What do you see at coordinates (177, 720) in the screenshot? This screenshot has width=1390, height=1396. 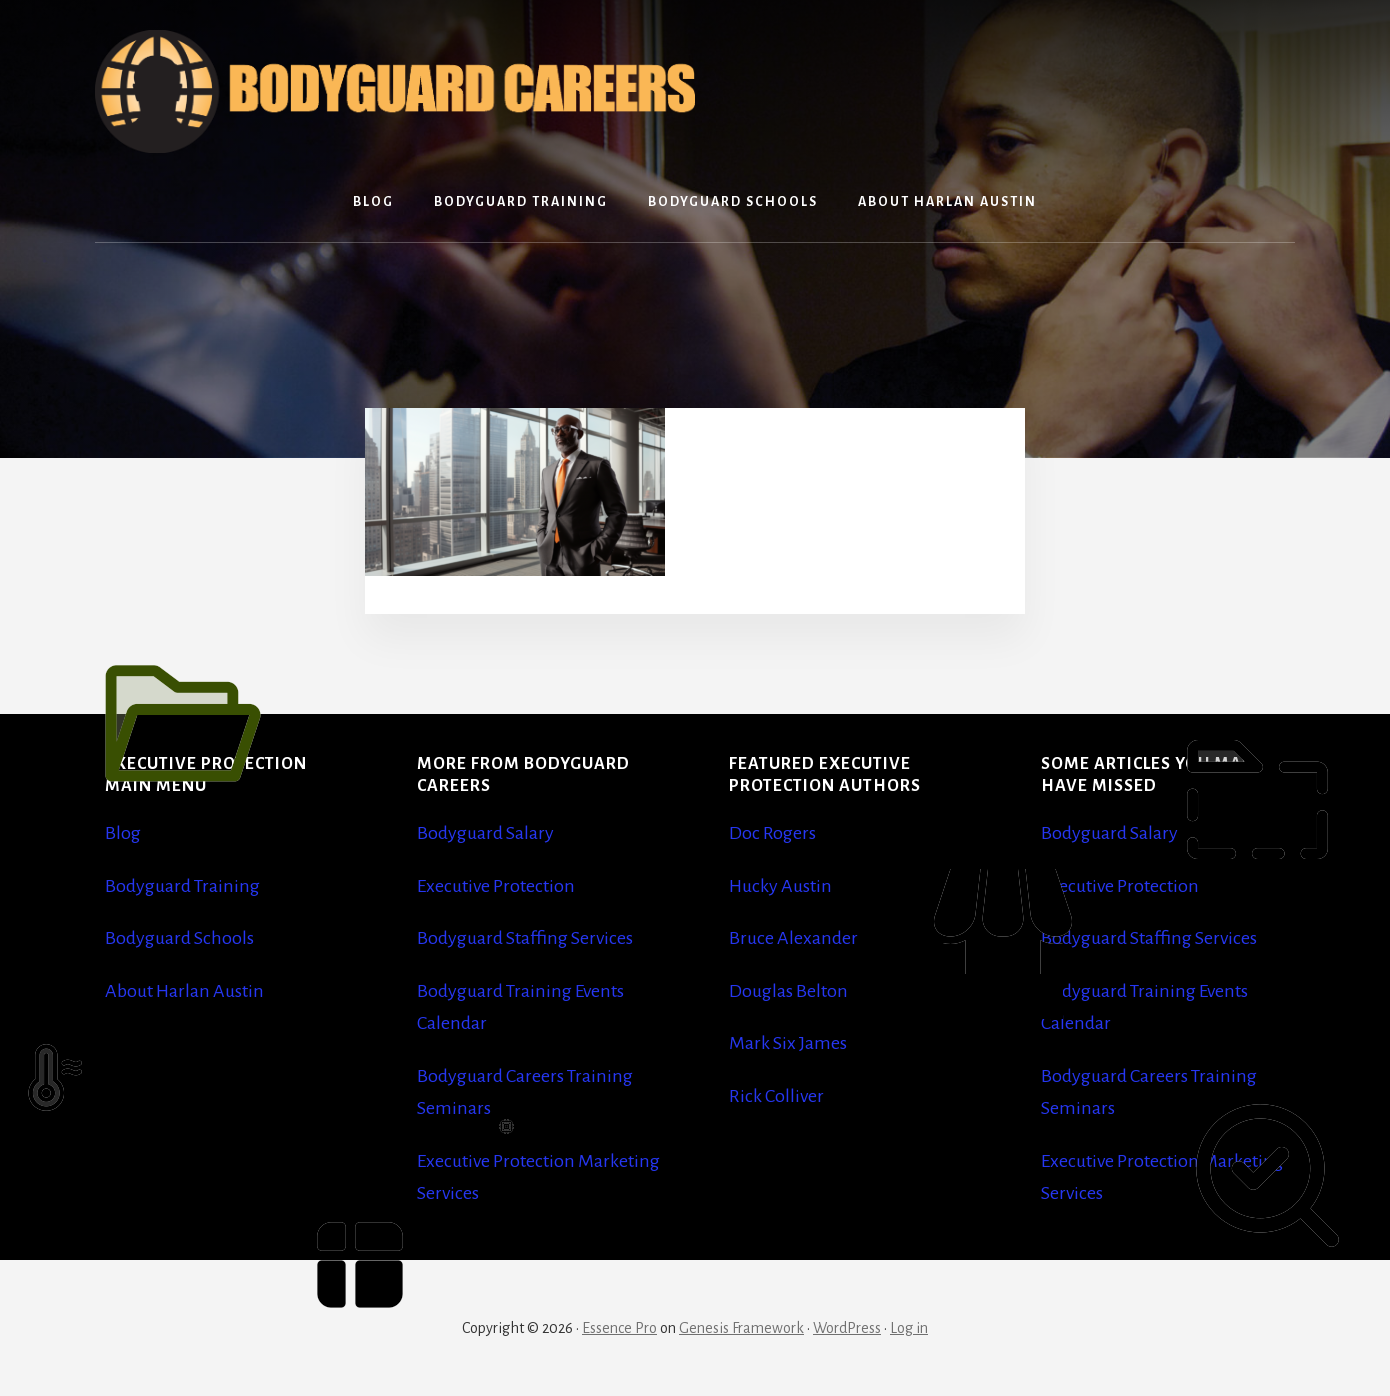 I see `access folder contents` at bounding box center [177, 720].